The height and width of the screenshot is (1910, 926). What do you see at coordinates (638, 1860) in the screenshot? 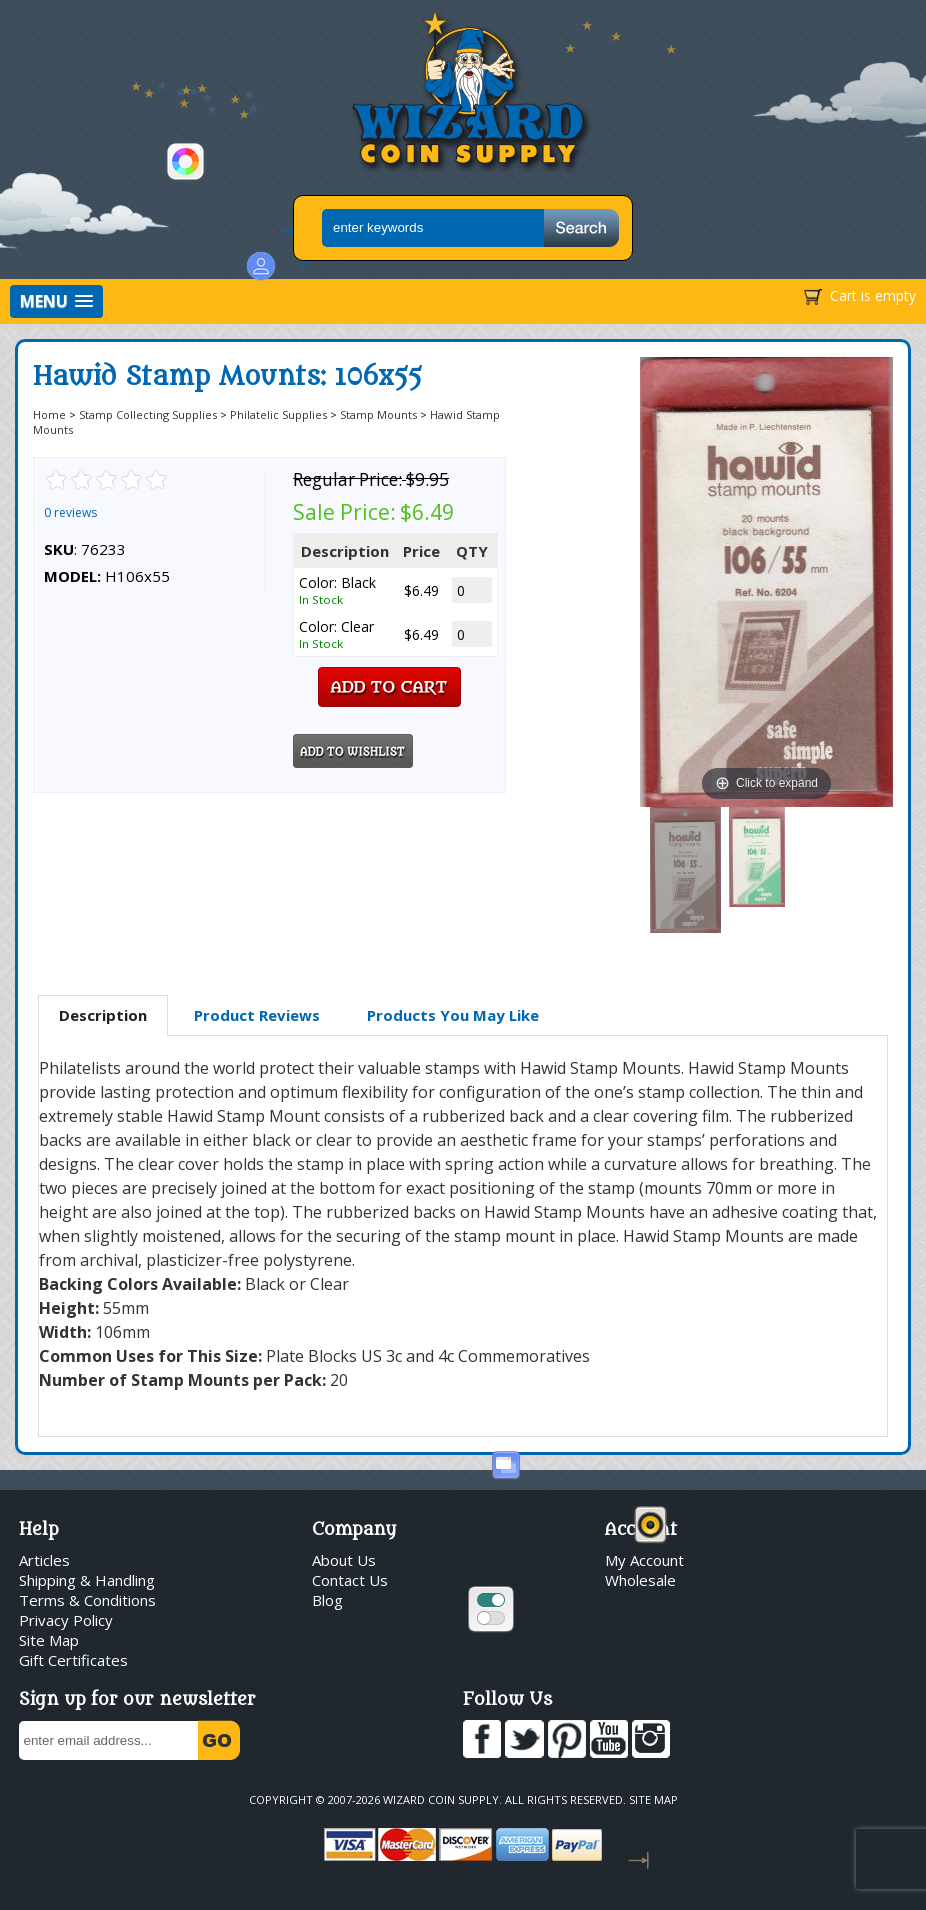
I see `go to the last item or page` at bounding box center [638, 1860].